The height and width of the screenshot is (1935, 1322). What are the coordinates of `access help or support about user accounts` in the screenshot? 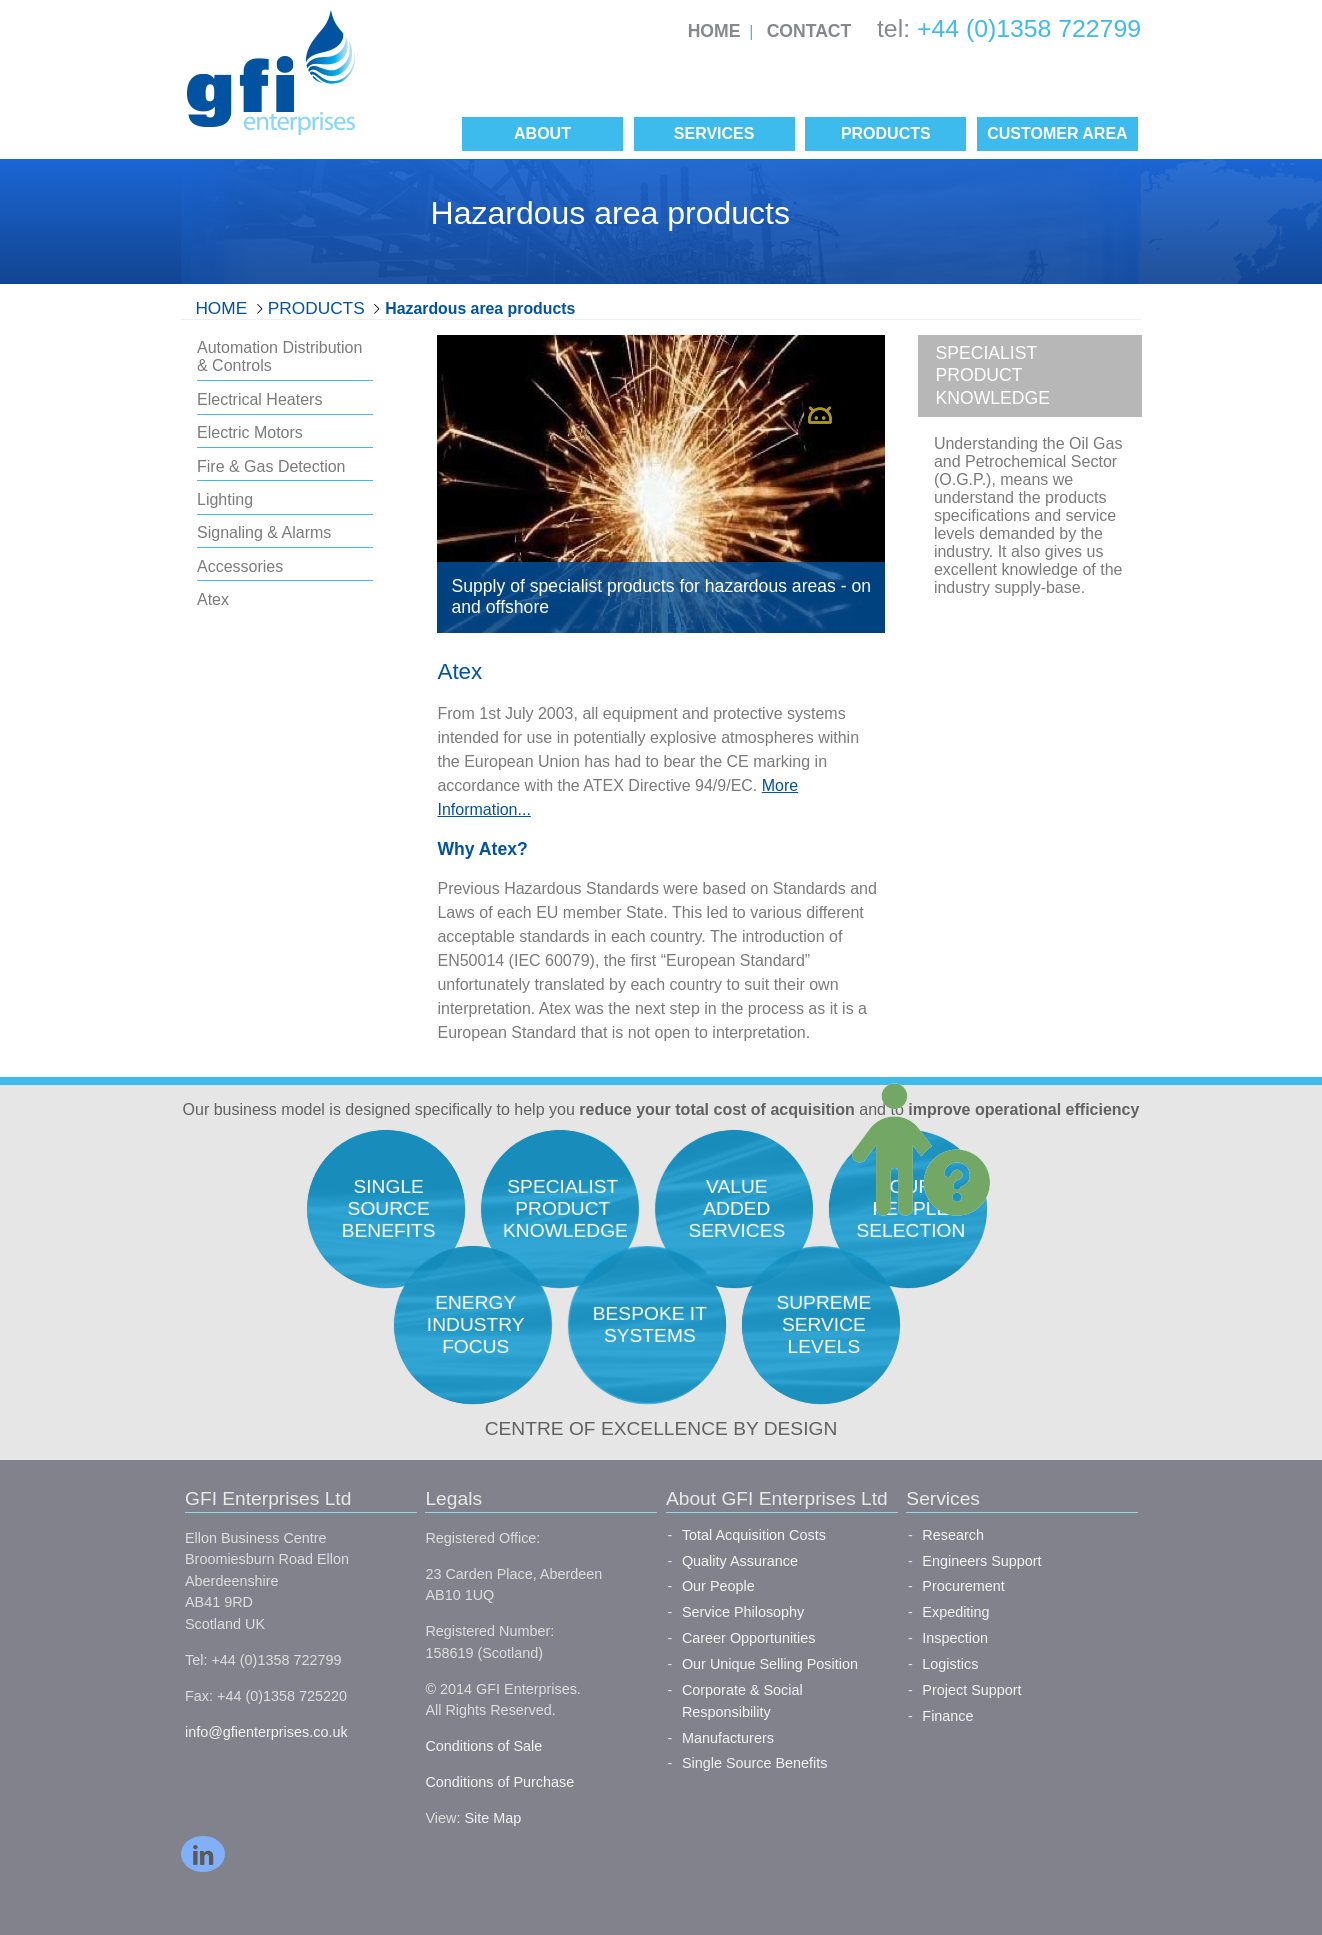 It's located at (916, 1149).